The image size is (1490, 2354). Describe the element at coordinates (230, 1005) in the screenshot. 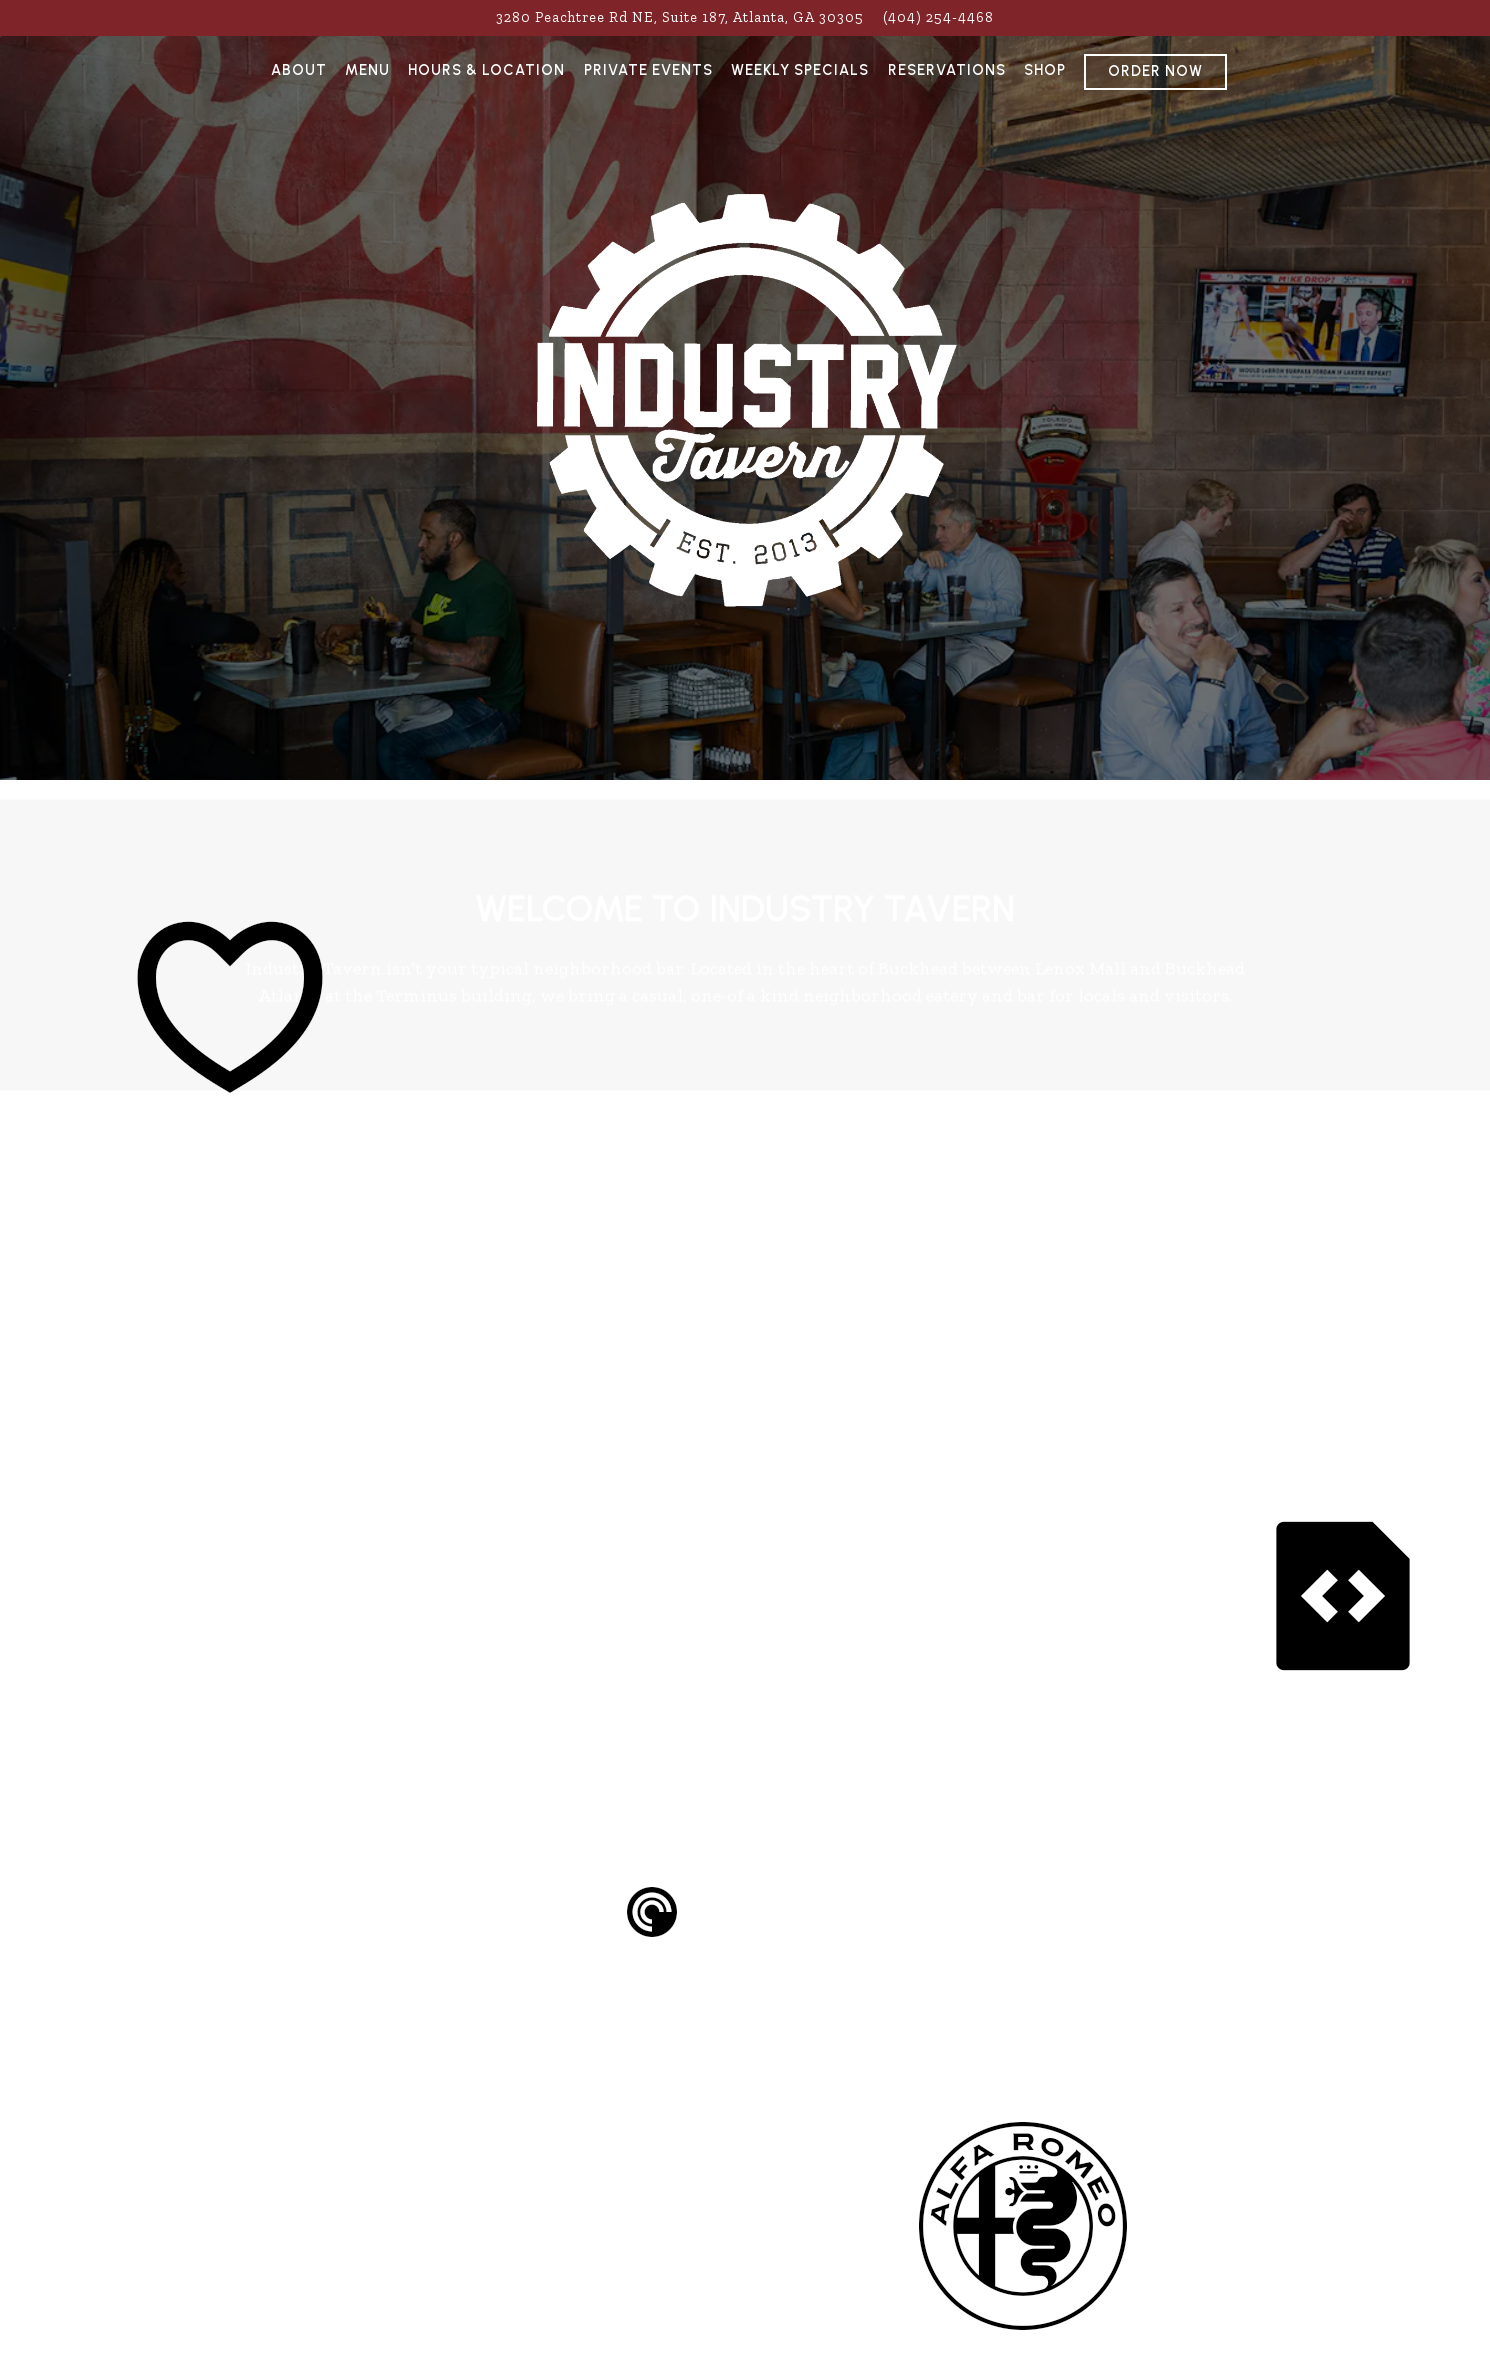

I see `add to favorites` at that location.